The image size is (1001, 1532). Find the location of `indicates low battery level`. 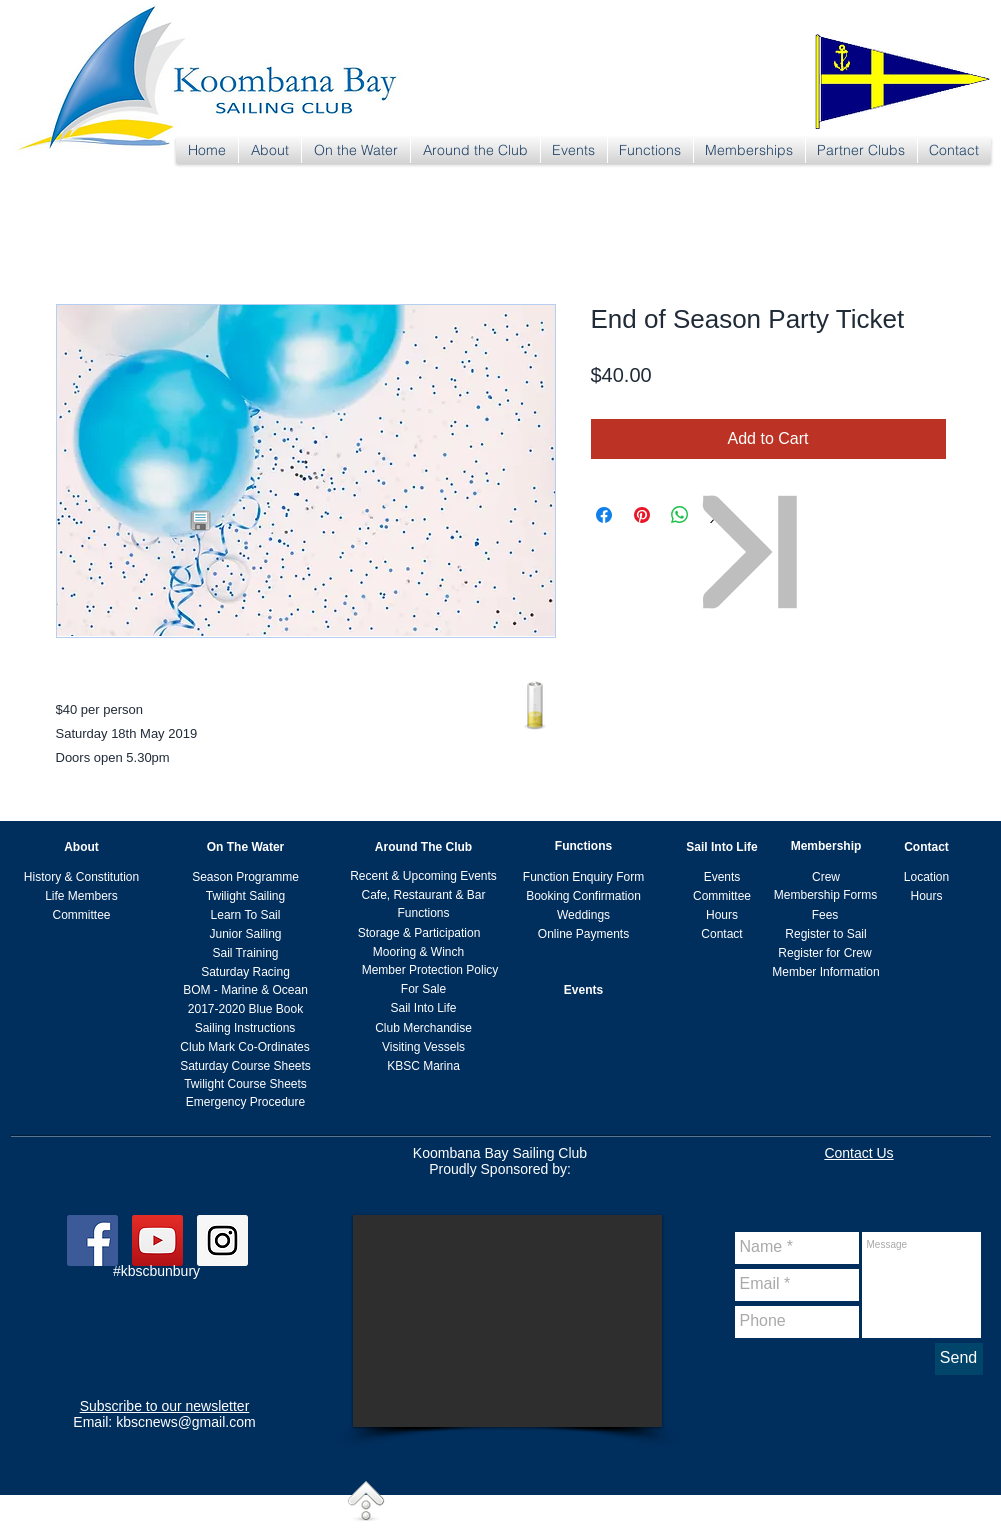

indicates low battery level is located at coordinates (535, 706).